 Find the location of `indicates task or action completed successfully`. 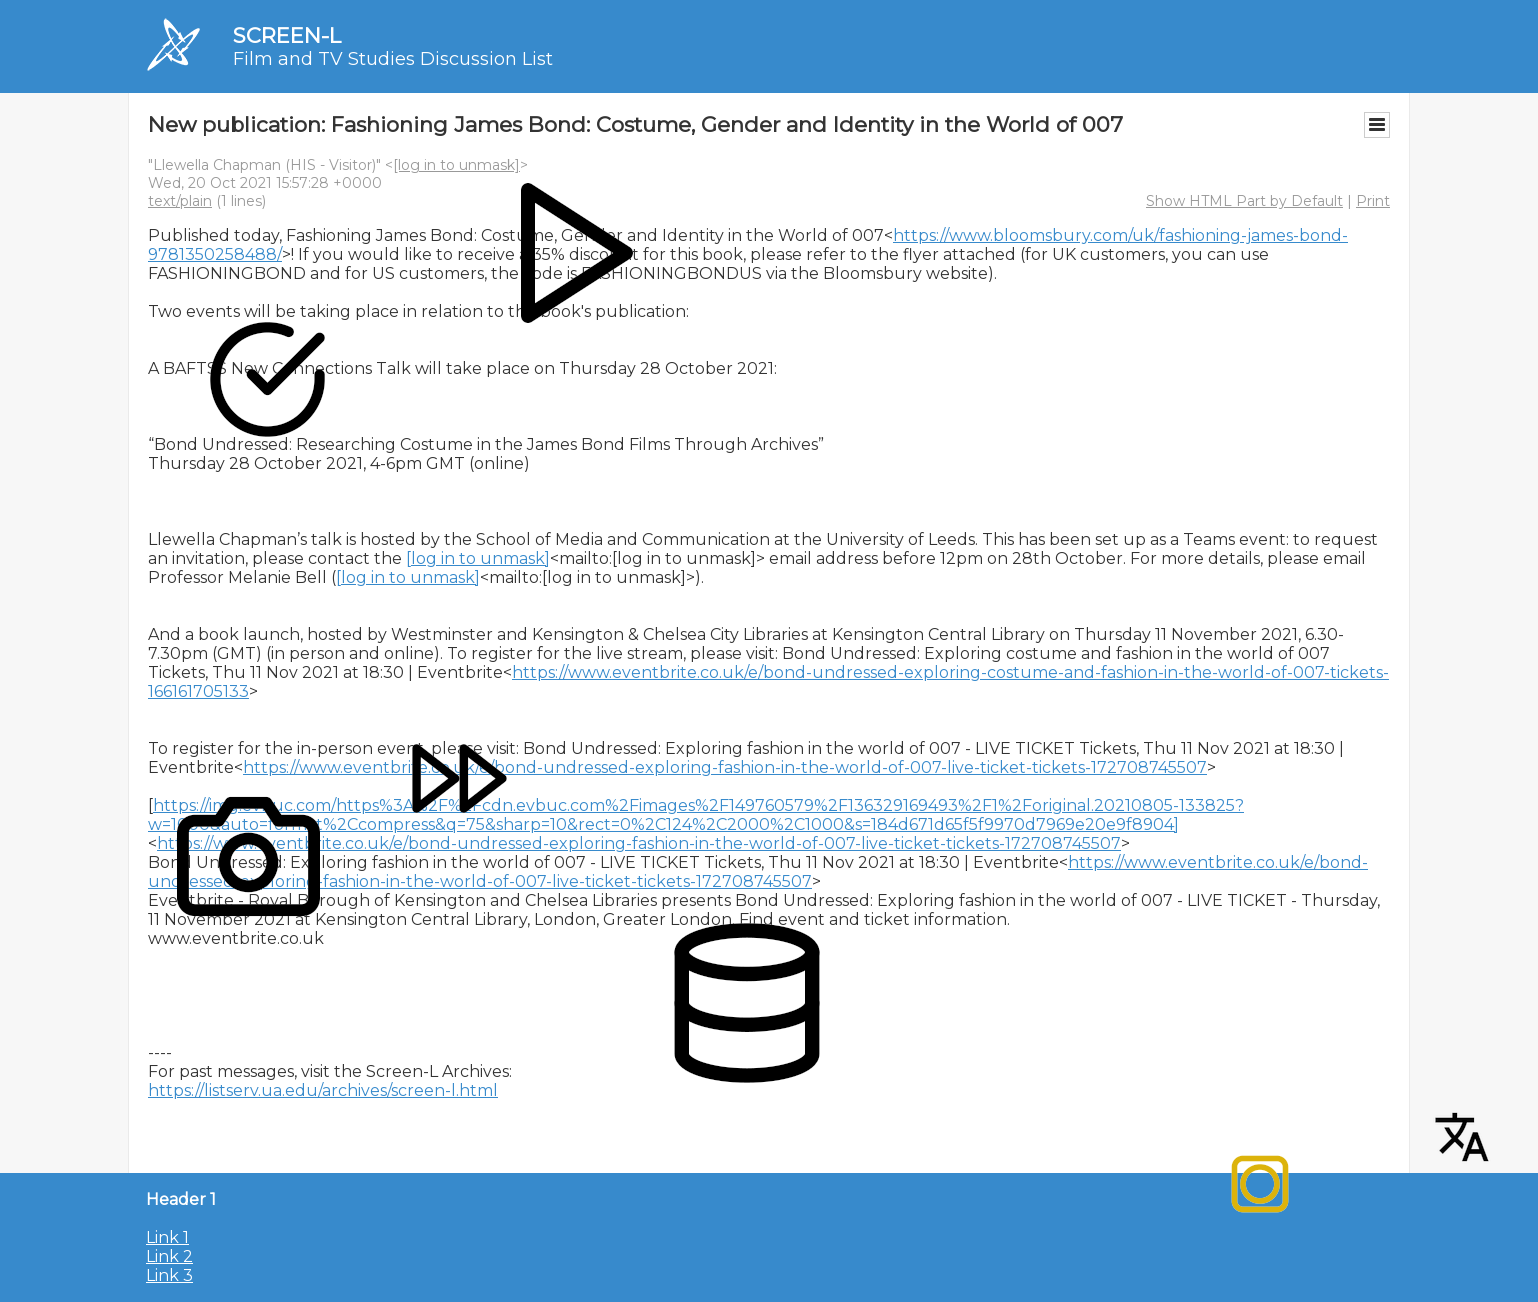

indicates task or action completed successfully is located at coordinates (267, 379).